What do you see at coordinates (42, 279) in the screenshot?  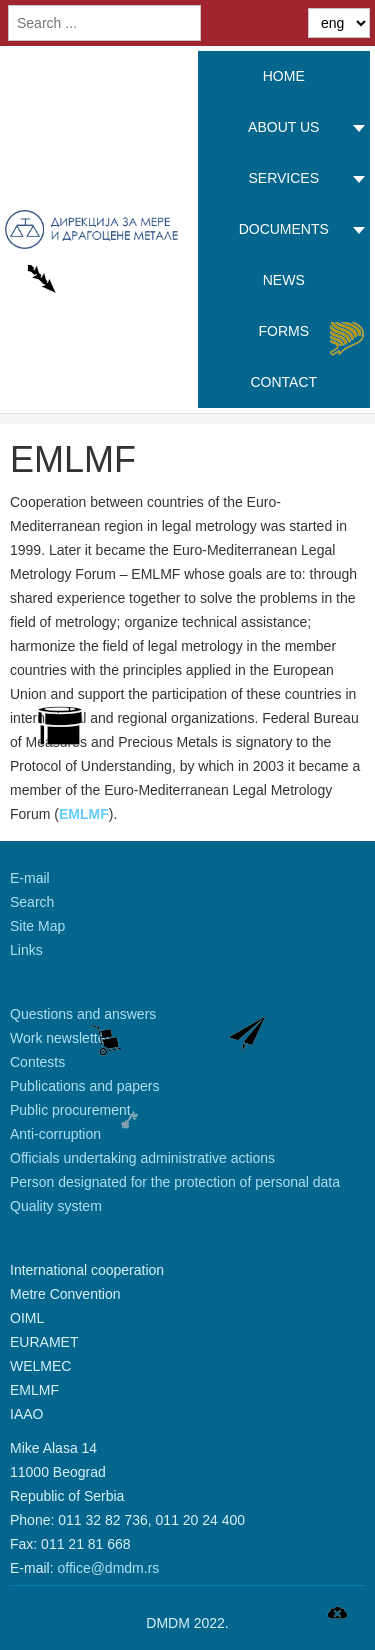 I see `indicates critical hit or piercing damage` at bounding box center [42, 279].